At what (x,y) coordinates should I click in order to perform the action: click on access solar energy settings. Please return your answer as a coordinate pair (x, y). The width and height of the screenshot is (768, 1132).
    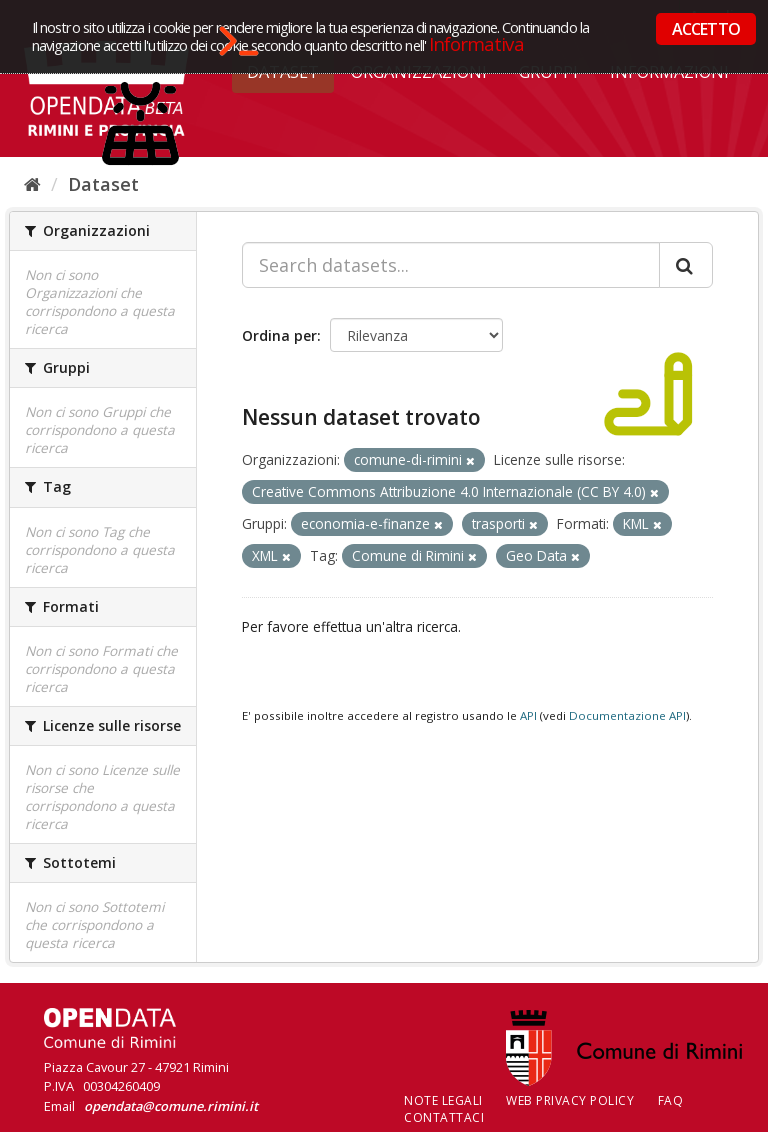
    Looking at the image, I should click on (140, 125).